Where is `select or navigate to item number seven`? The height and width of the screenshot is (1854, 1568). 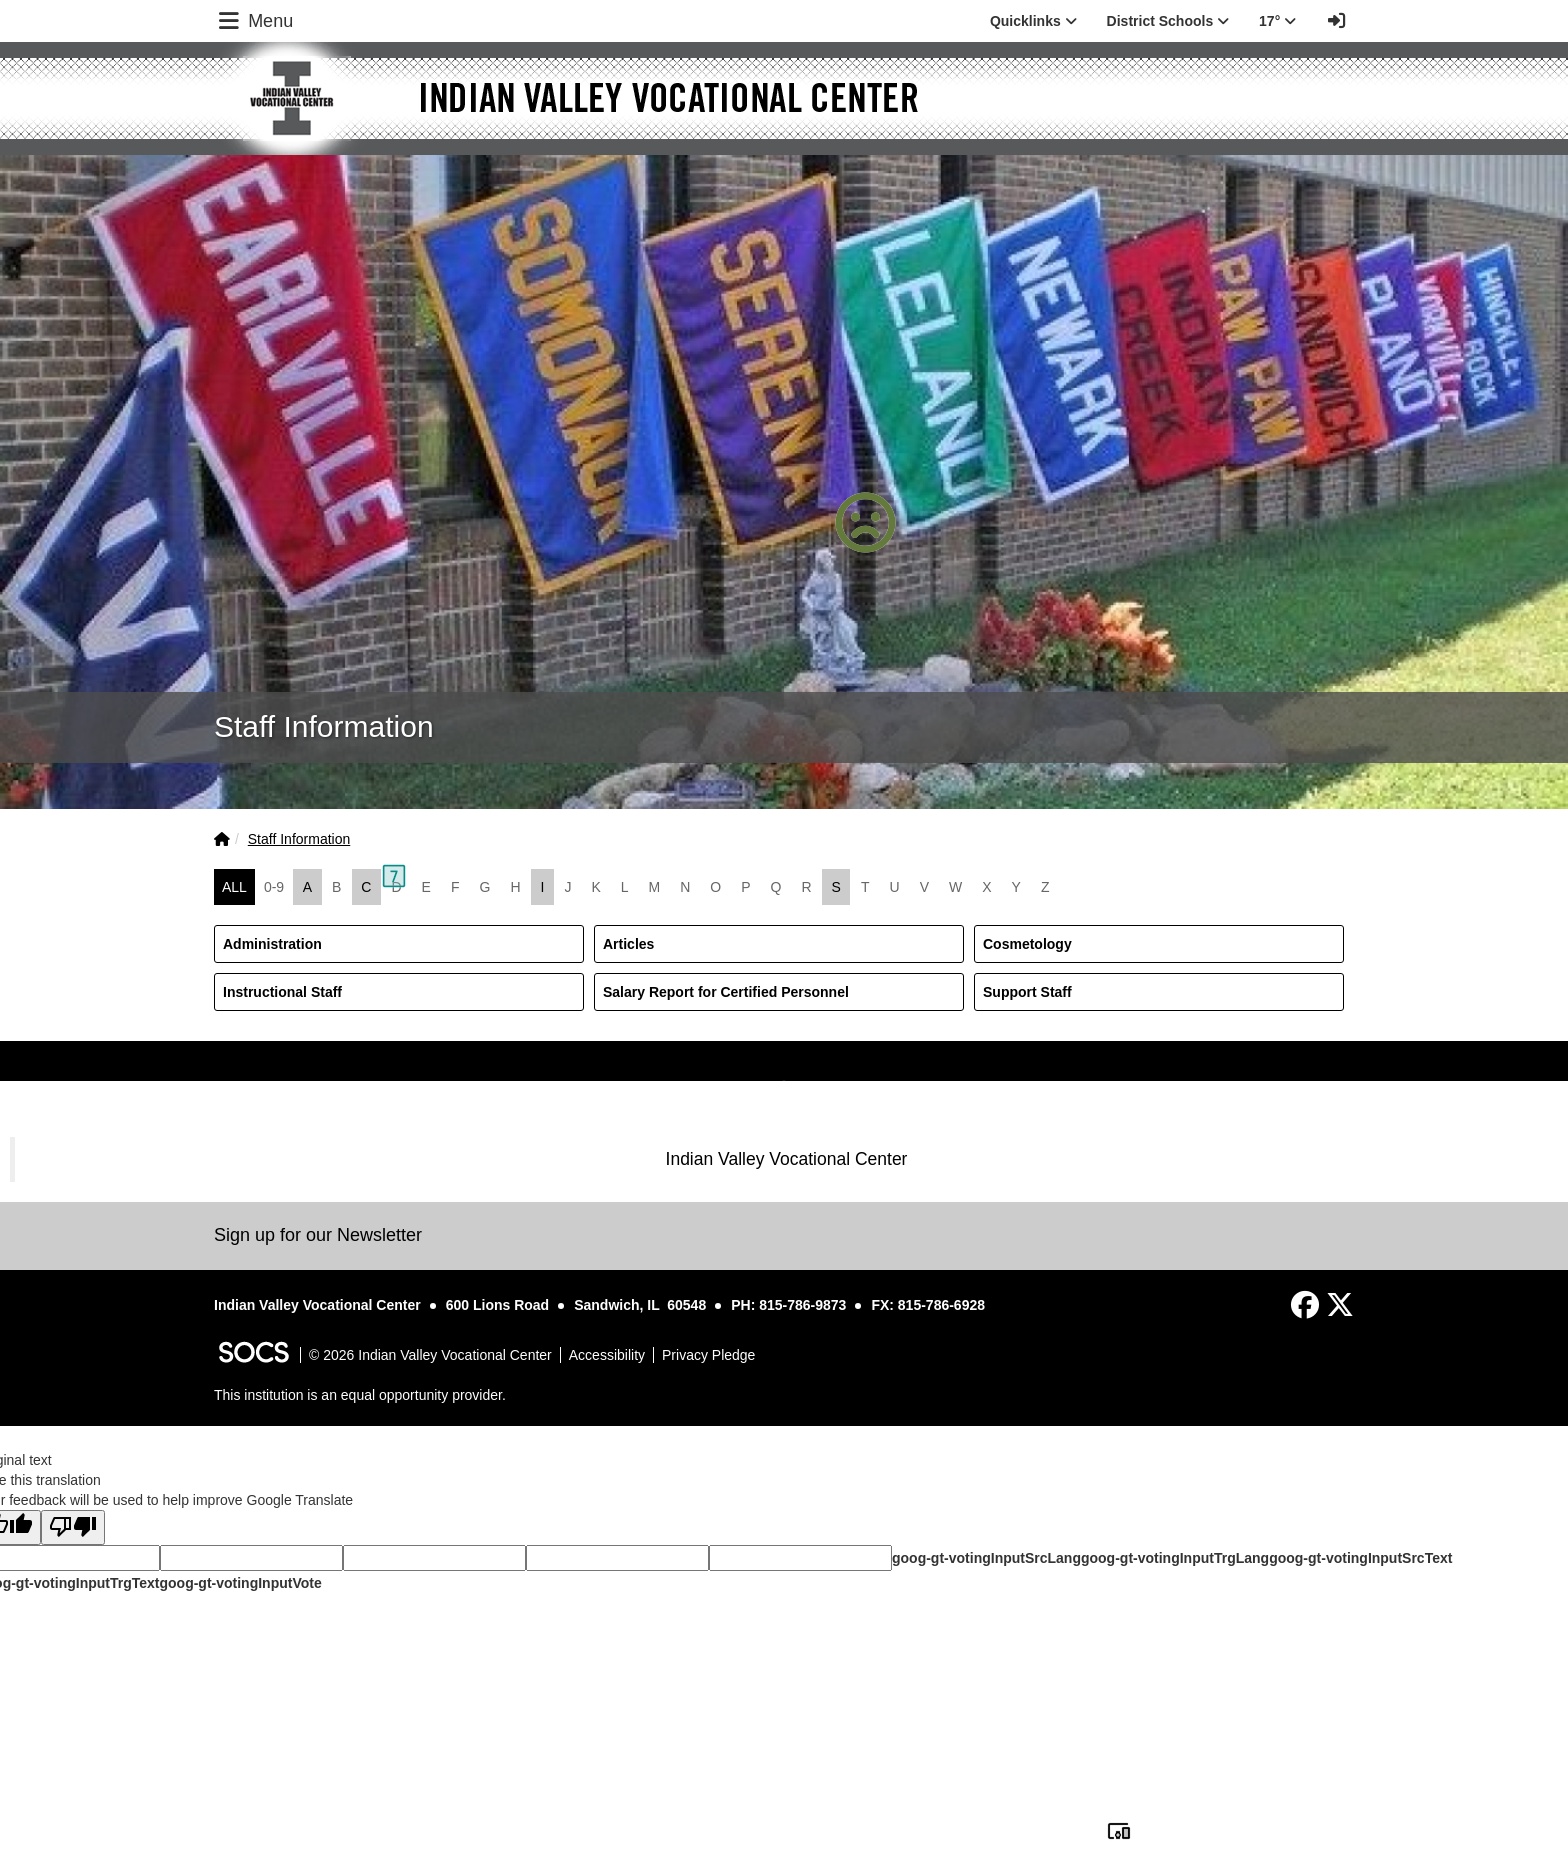 select or navigate to item number seven is located at coordinates (394, 876).